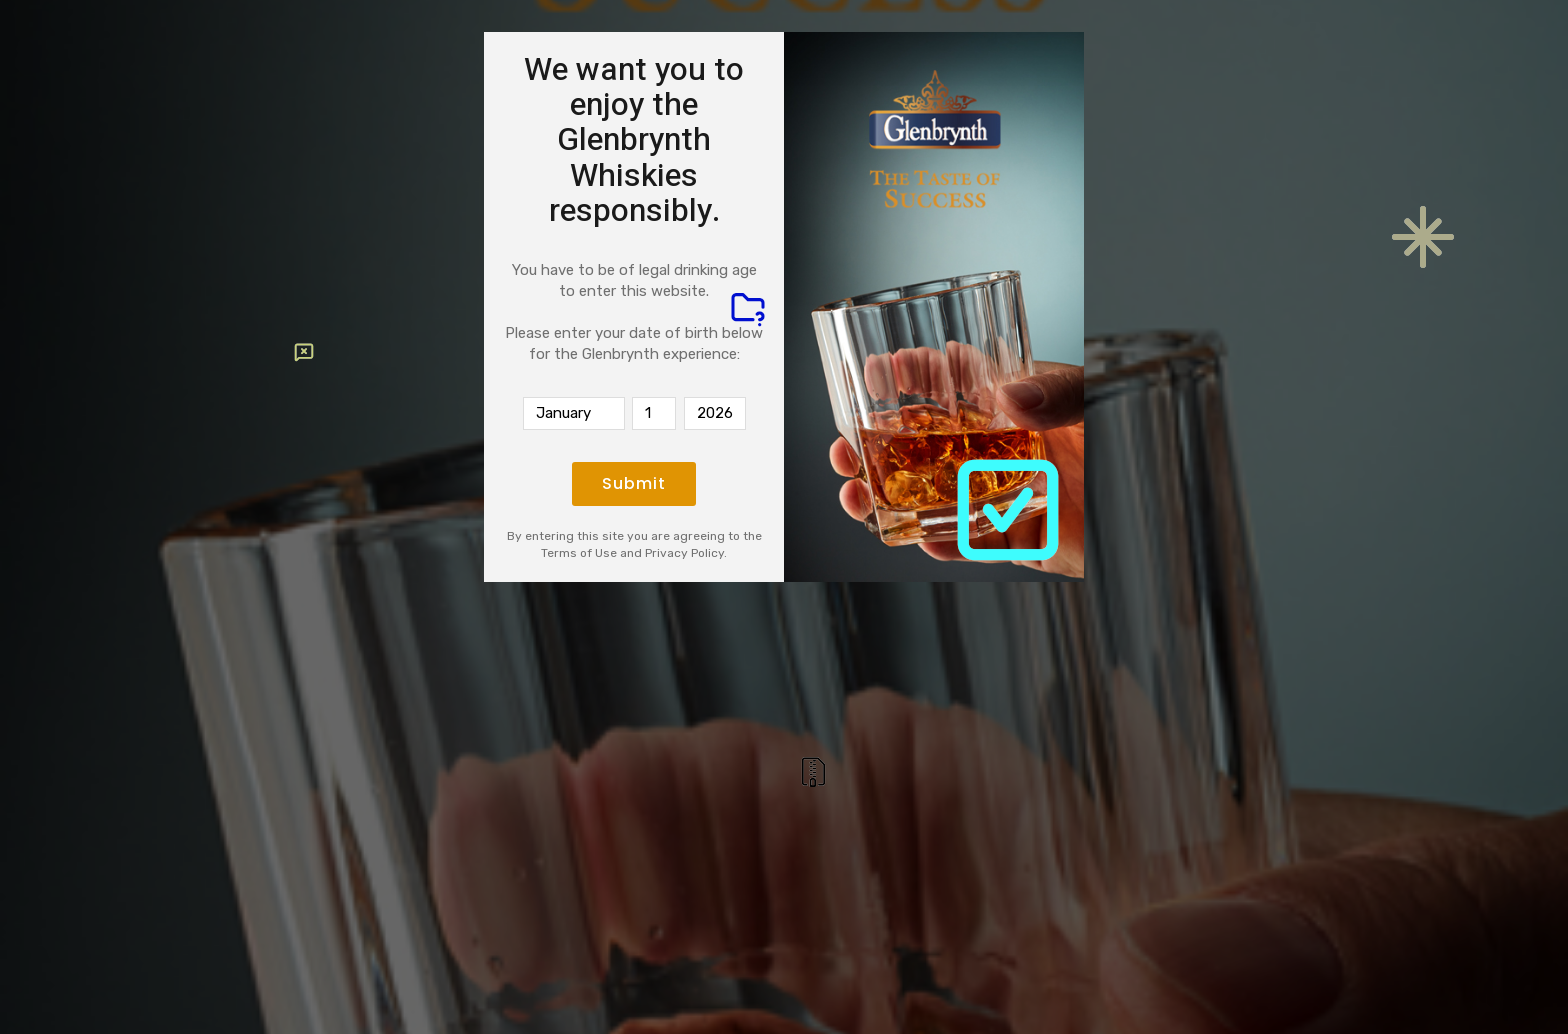 The width and height of the screenshot is (1568, 1034). Describe the element at coordinates (748, 308) in the screenshot. I see `unknown or unidentified folder` at that location.